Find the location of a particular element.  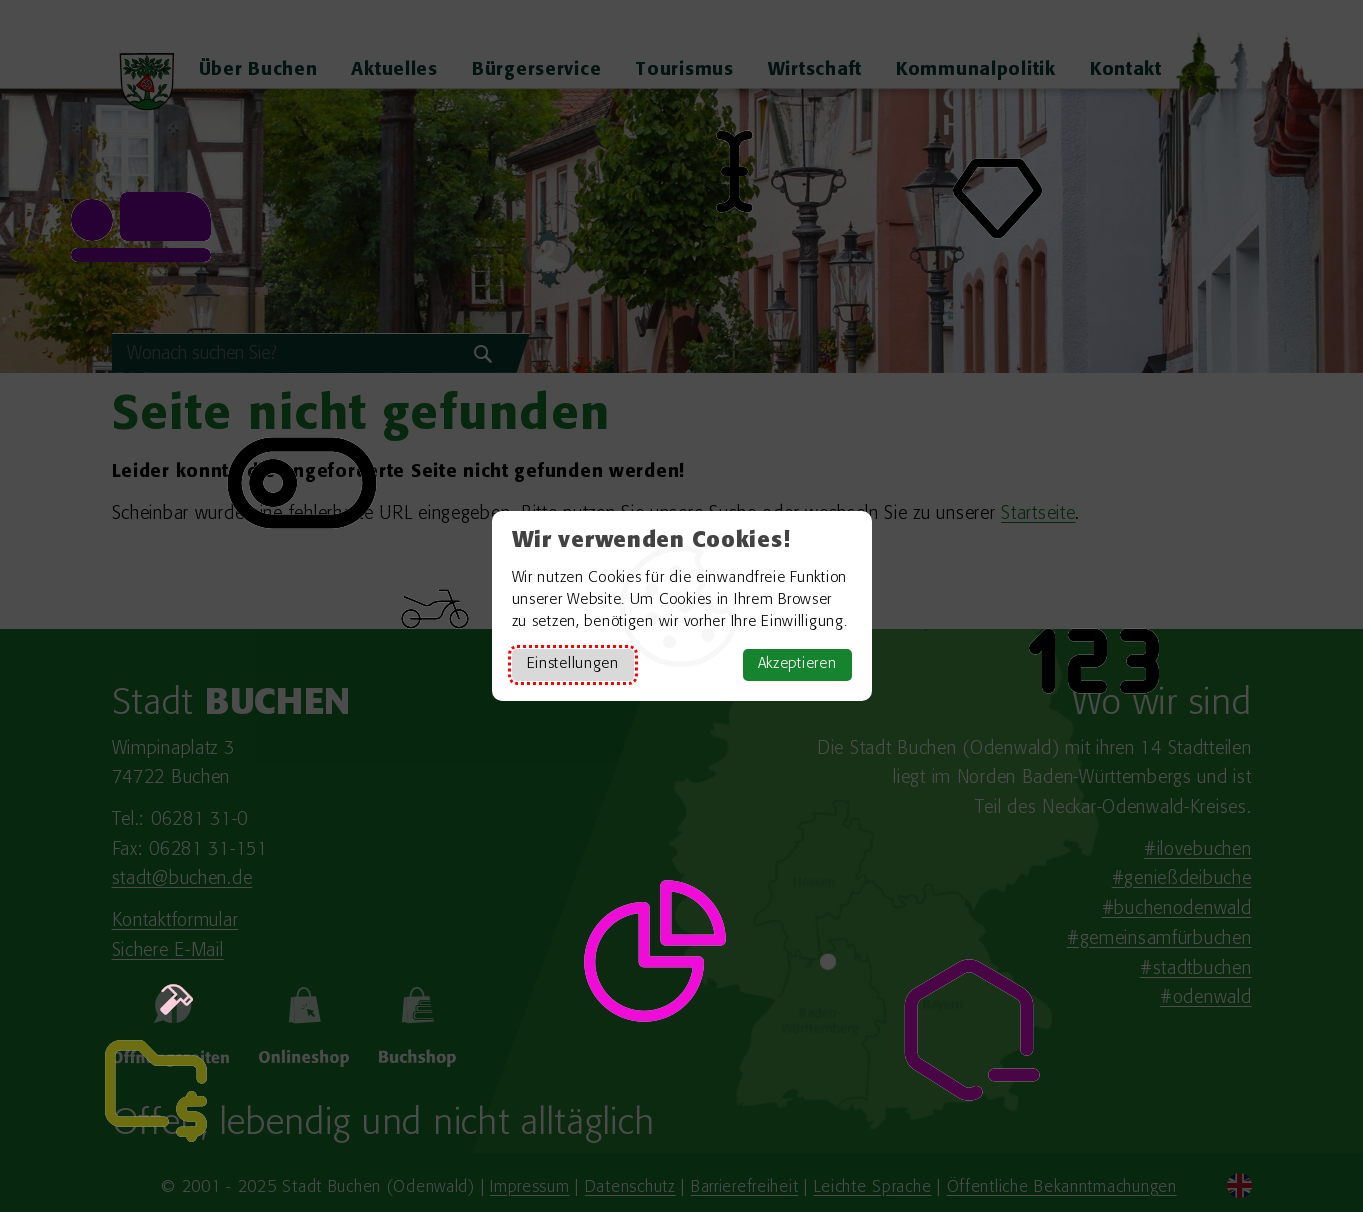

access financial documents folder is located at coordinates (156, 1086).